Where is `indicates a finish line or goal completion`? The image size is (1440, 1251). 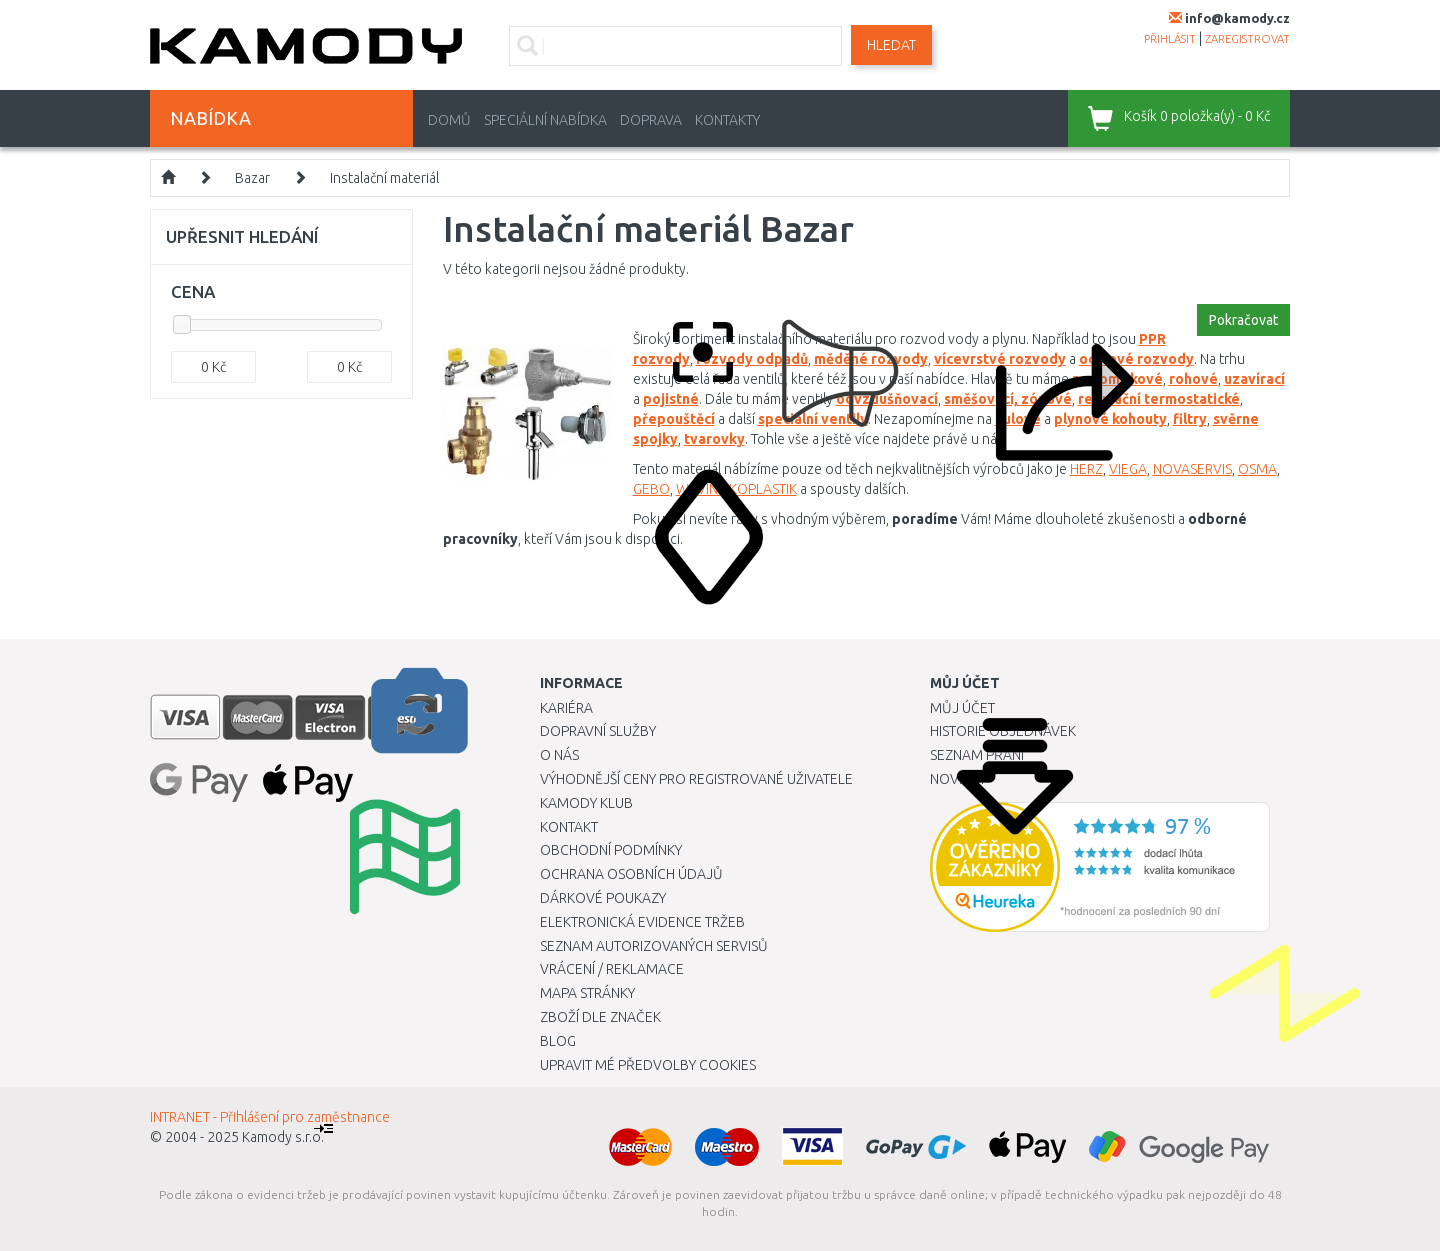
indicates a finish line or goal completion is located at coordinates (400, 854).